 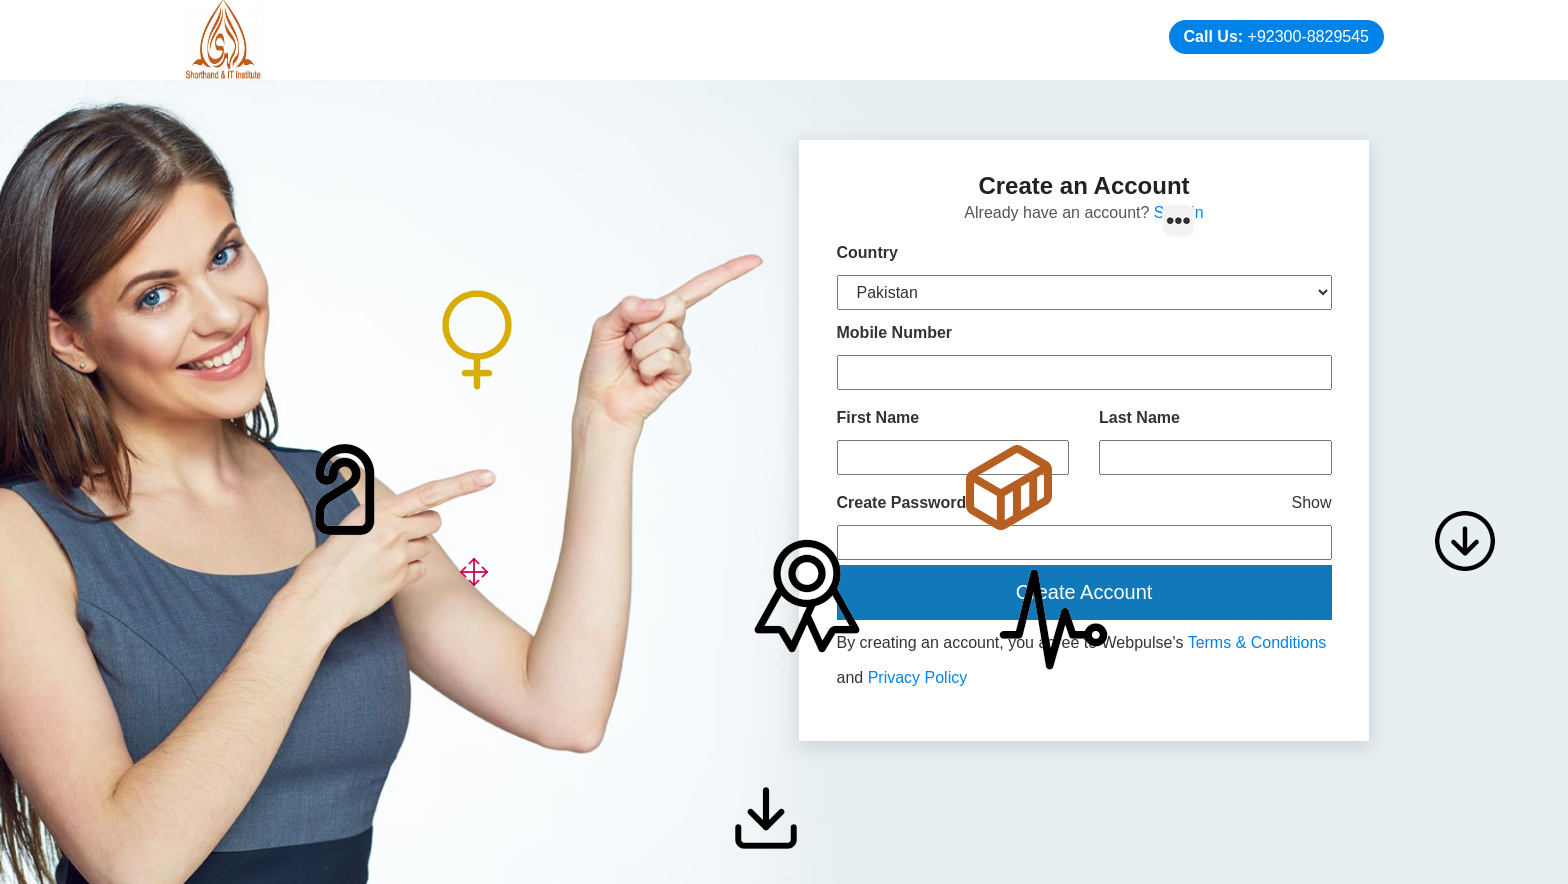 I want to click on view achievements or awards, so click(x=807, y=596).